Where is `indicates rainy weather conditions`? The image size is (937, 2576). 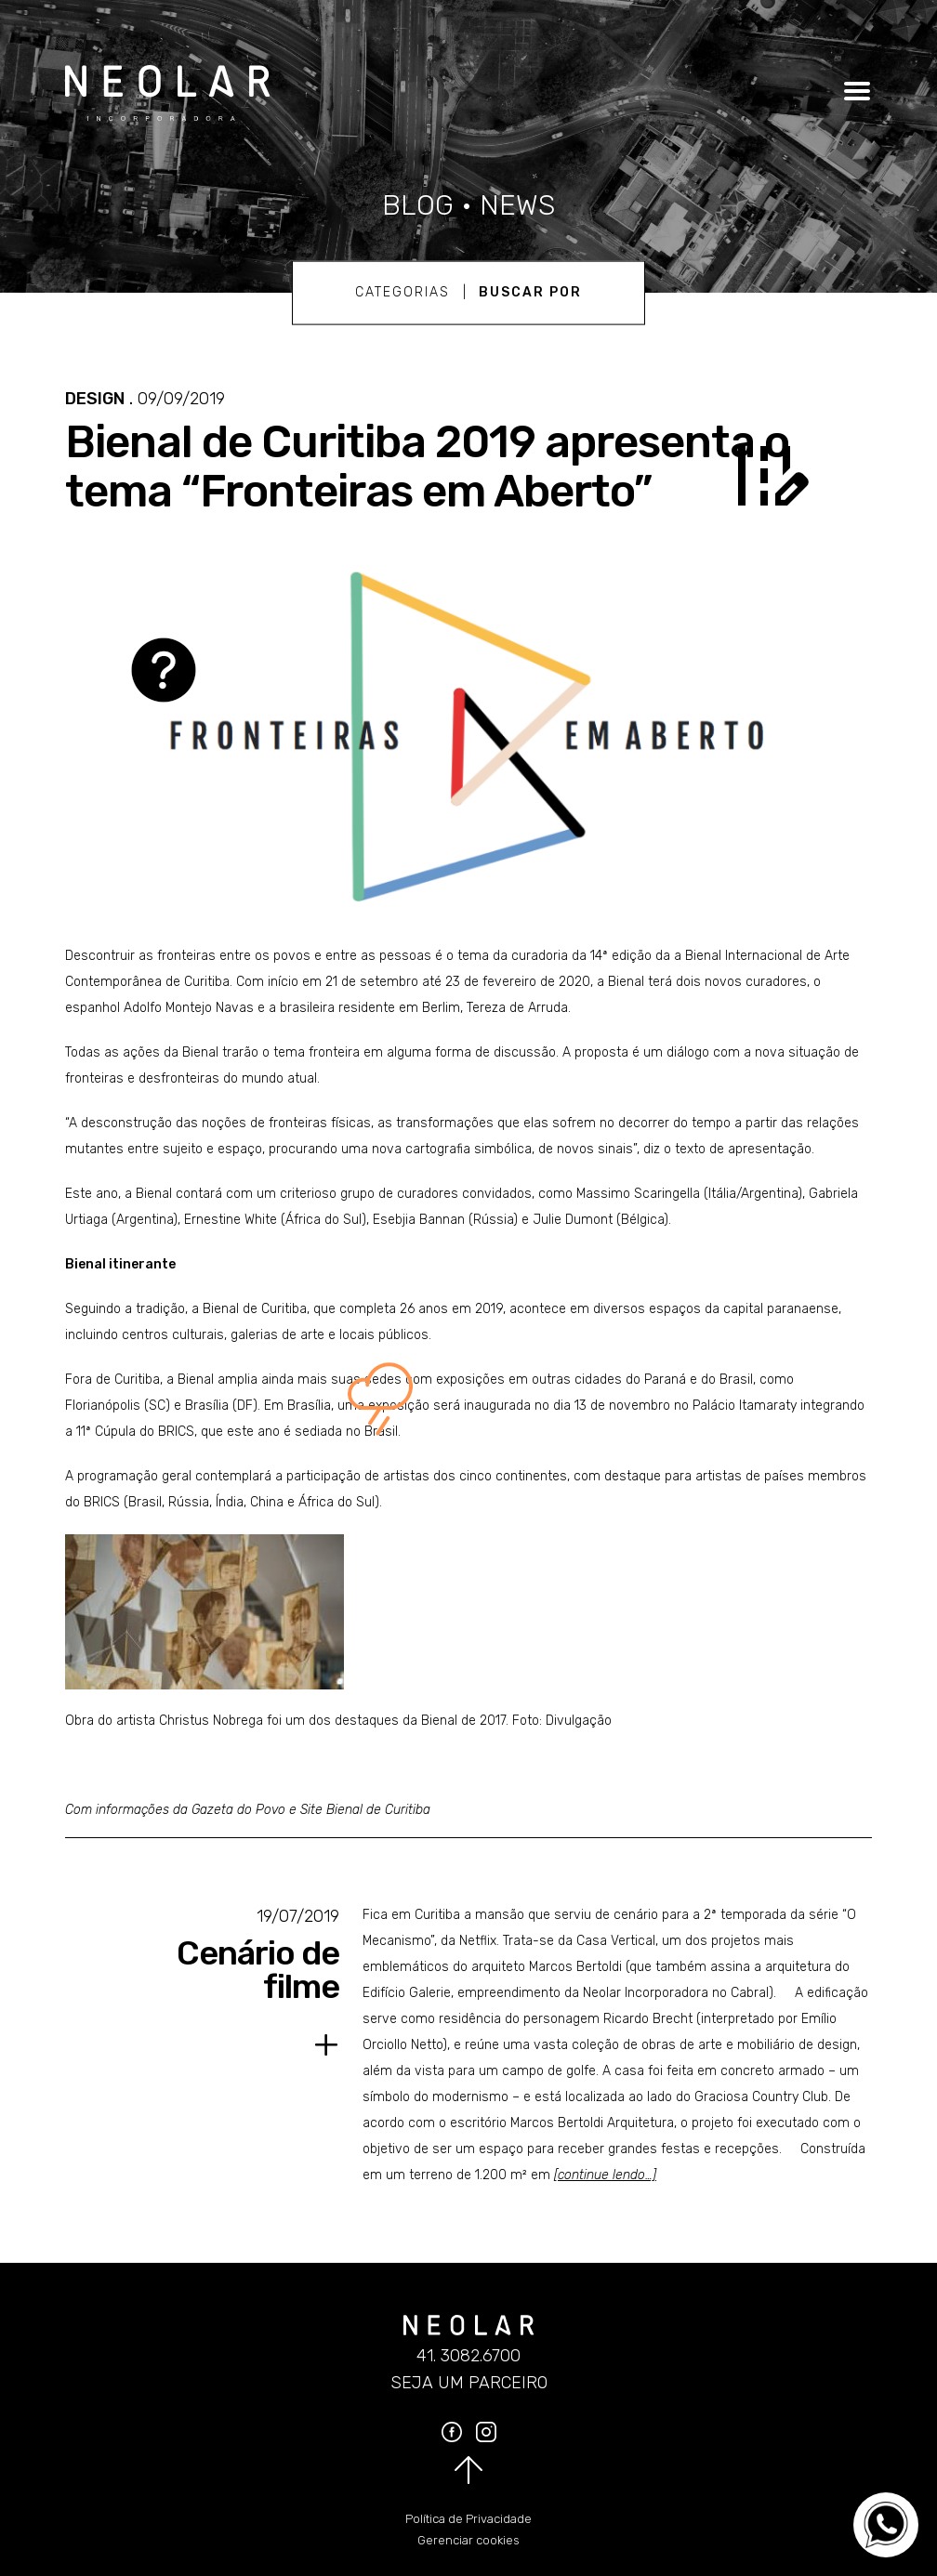
indicates rainy weather conditions is located at coordinates (380, 1398).